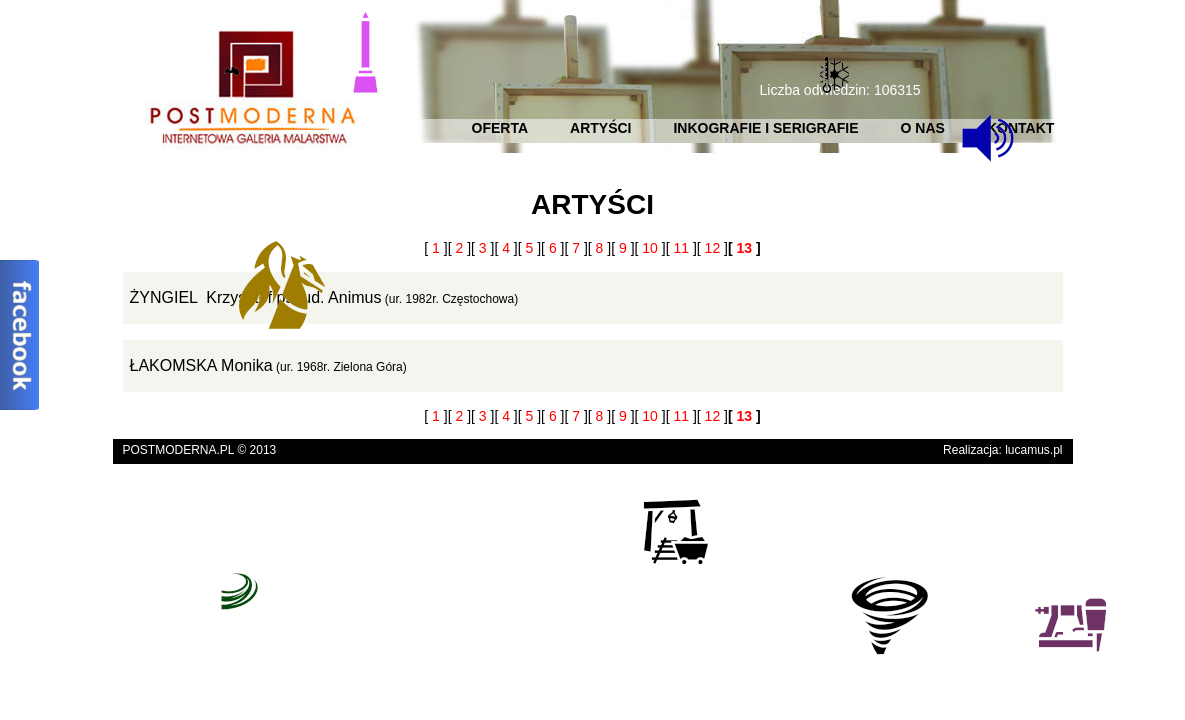 The image size is (1185, 720). Describe the element at coordinates (365, 52) in the screenshot. I see `indicates a monument or landmark location` at that location.